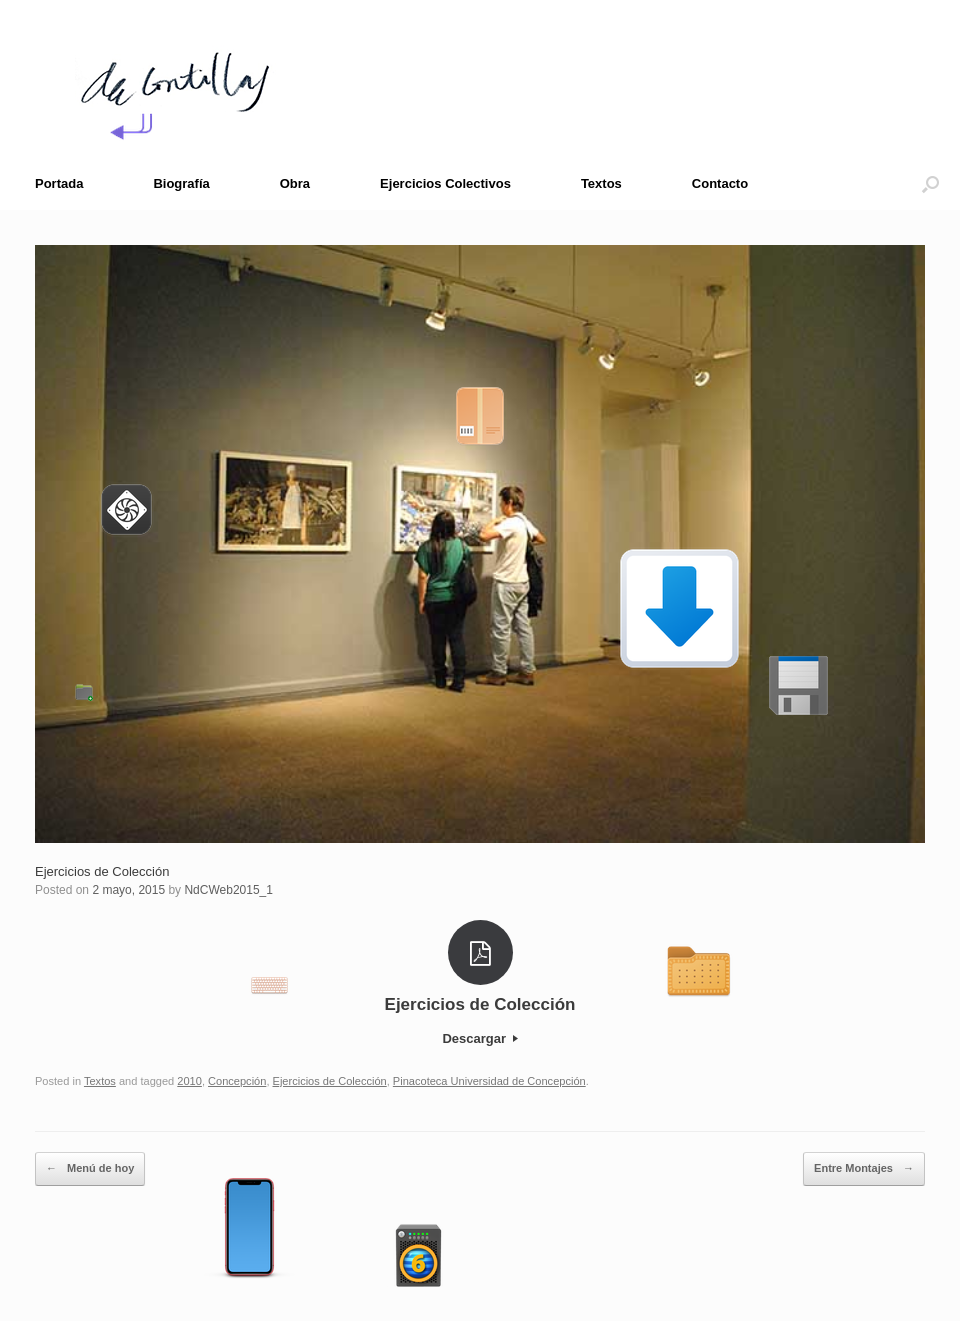  I want to click on reply to all recipients of an email, so click(130, 123).